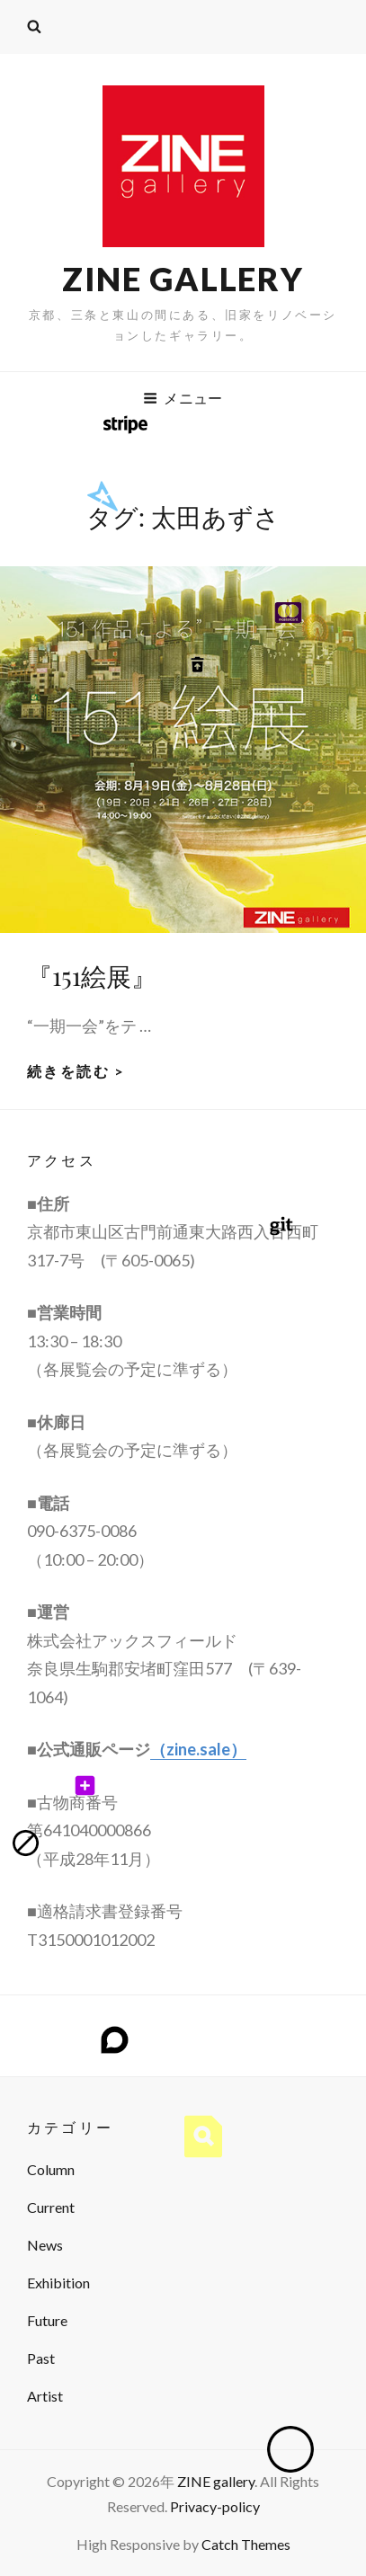  What do you see at coordinates (85, 1785) in the screenshot?
I see `add a new item` at bounding box center [85, 1785].